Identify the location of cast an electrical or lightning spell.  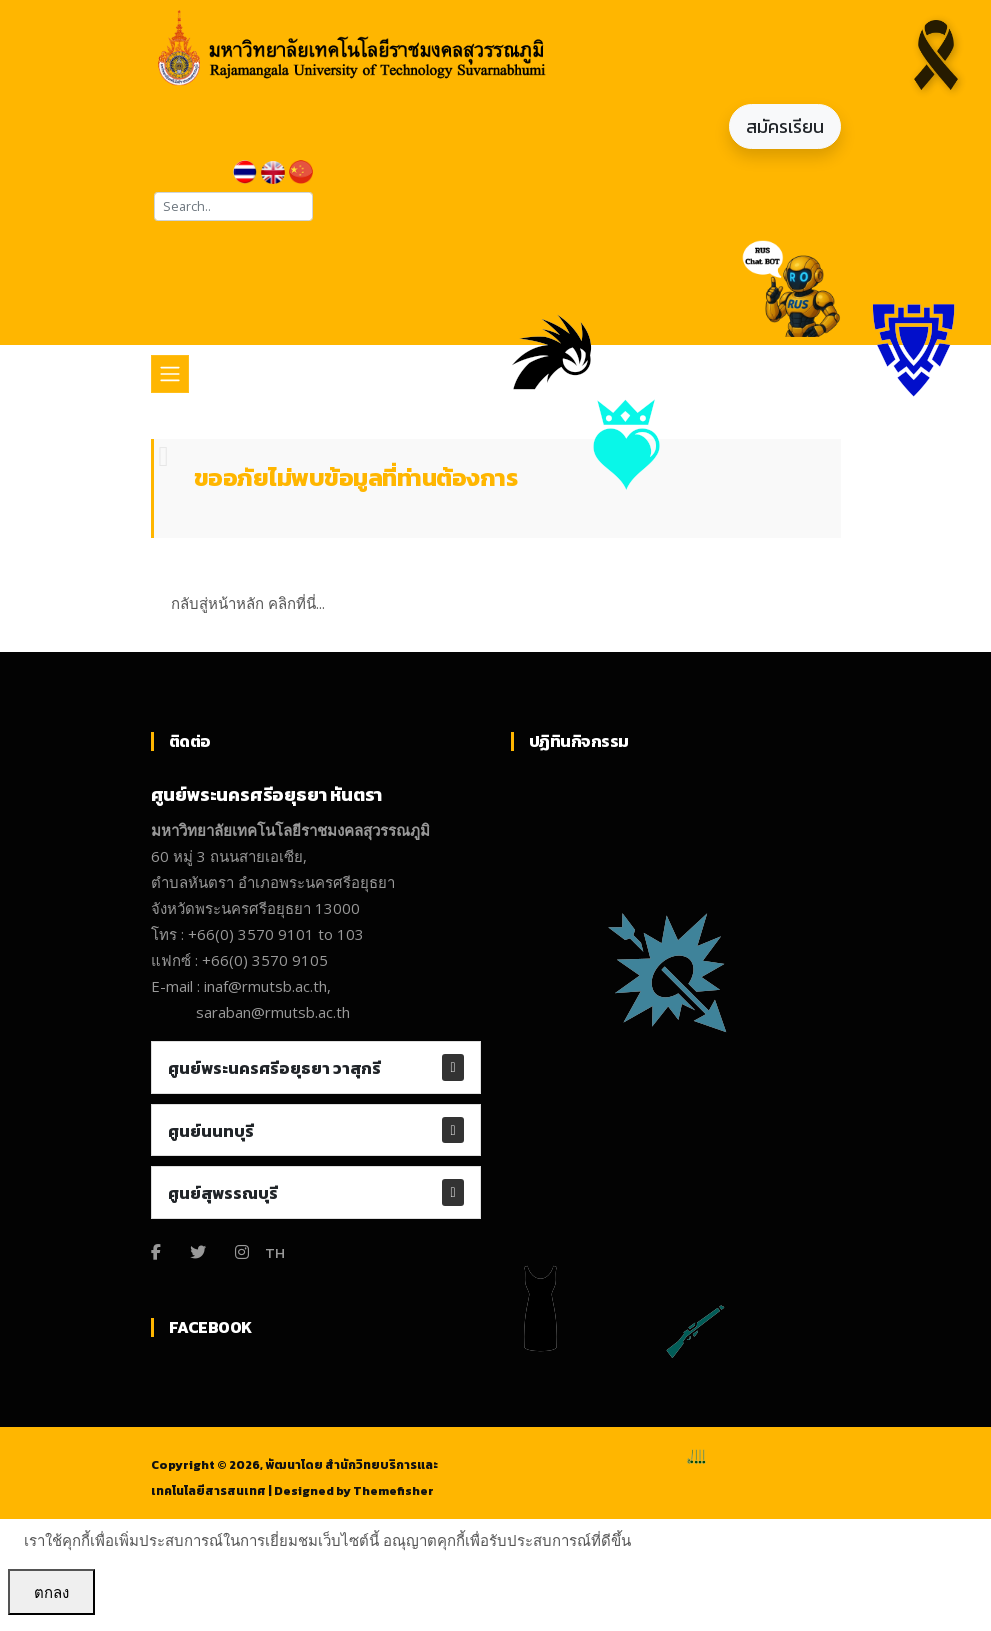
(551, 349).